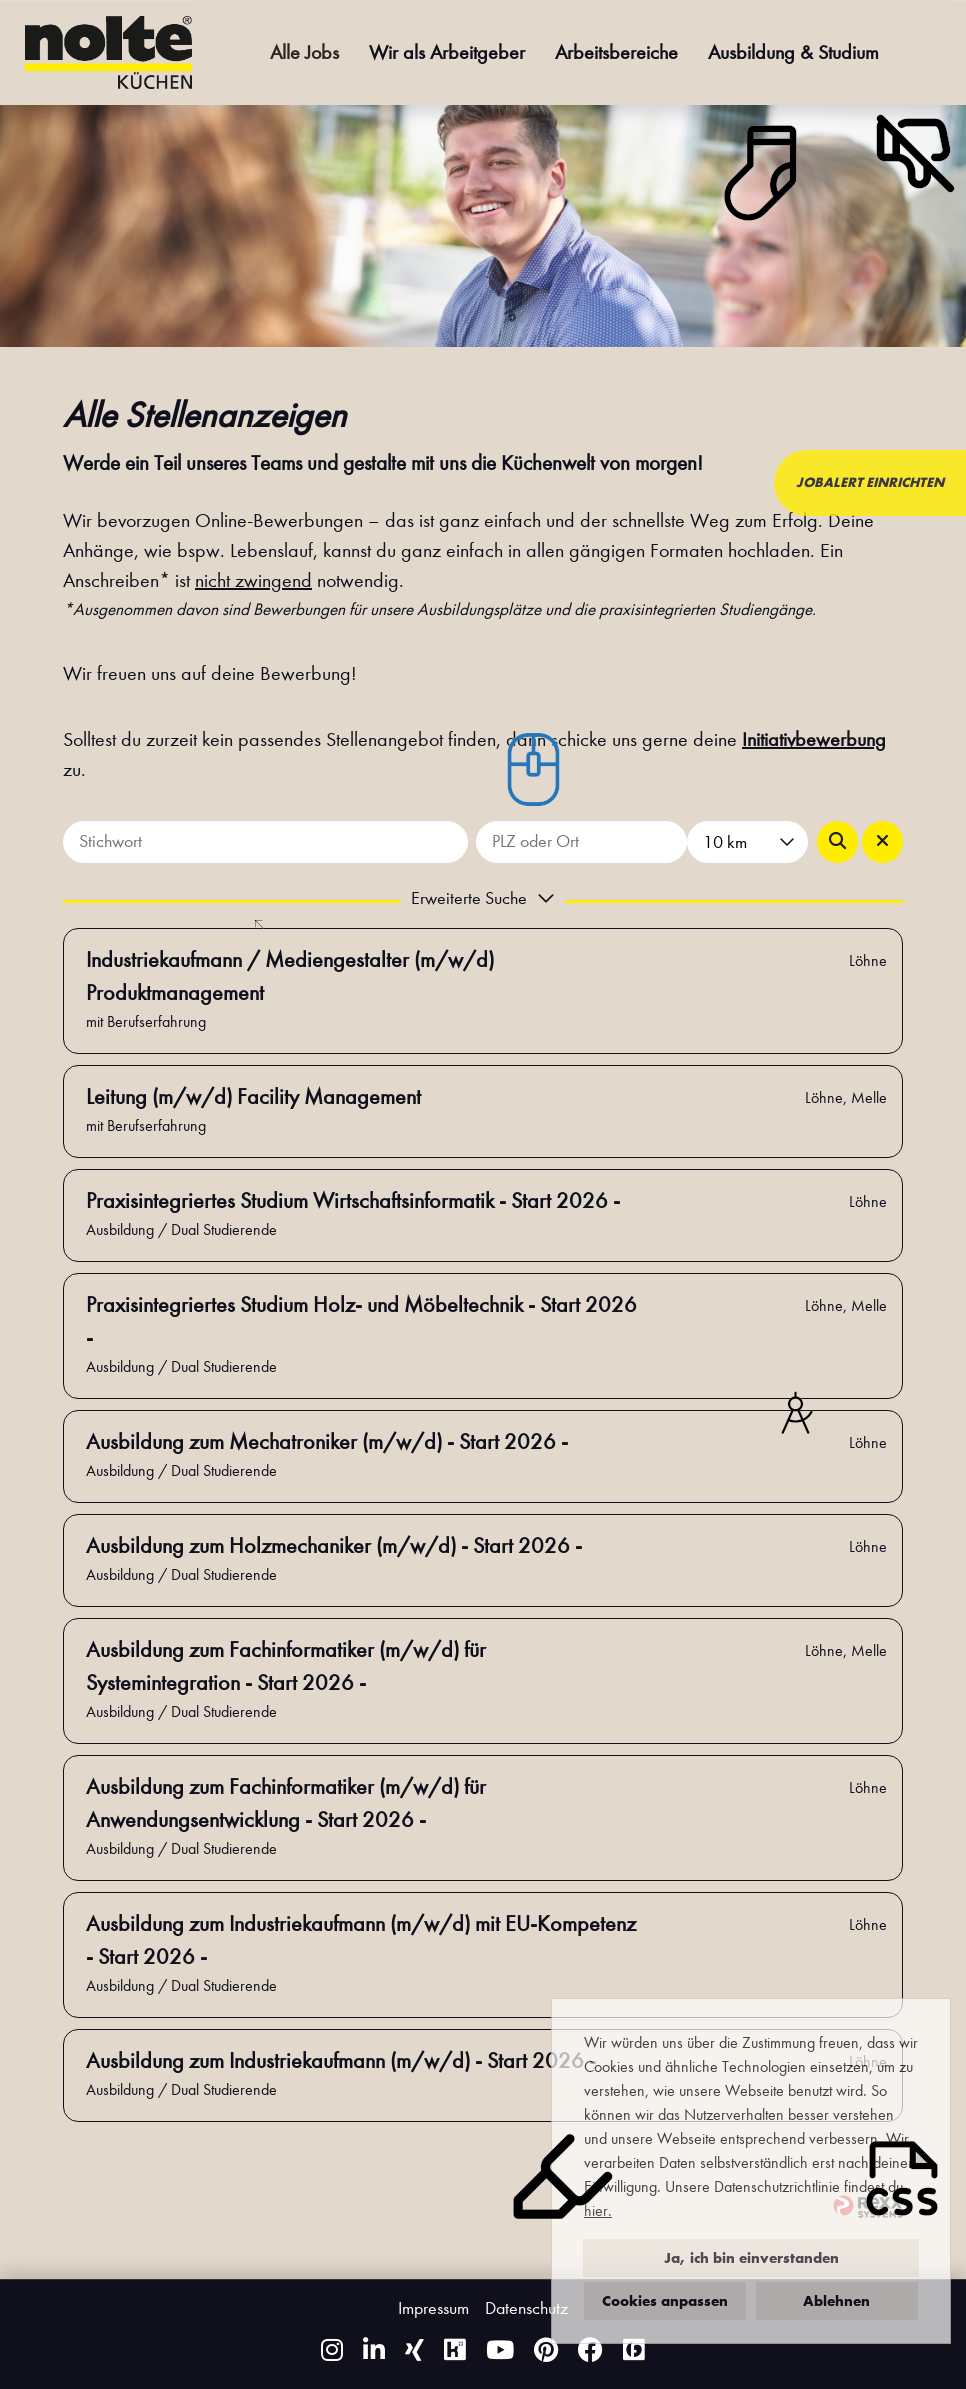 The image size is (966, 2389). What do you see at coordinates (533, 769) in the screenshot?
I see `middle mouse button click action` at bounding box center [533, 769].